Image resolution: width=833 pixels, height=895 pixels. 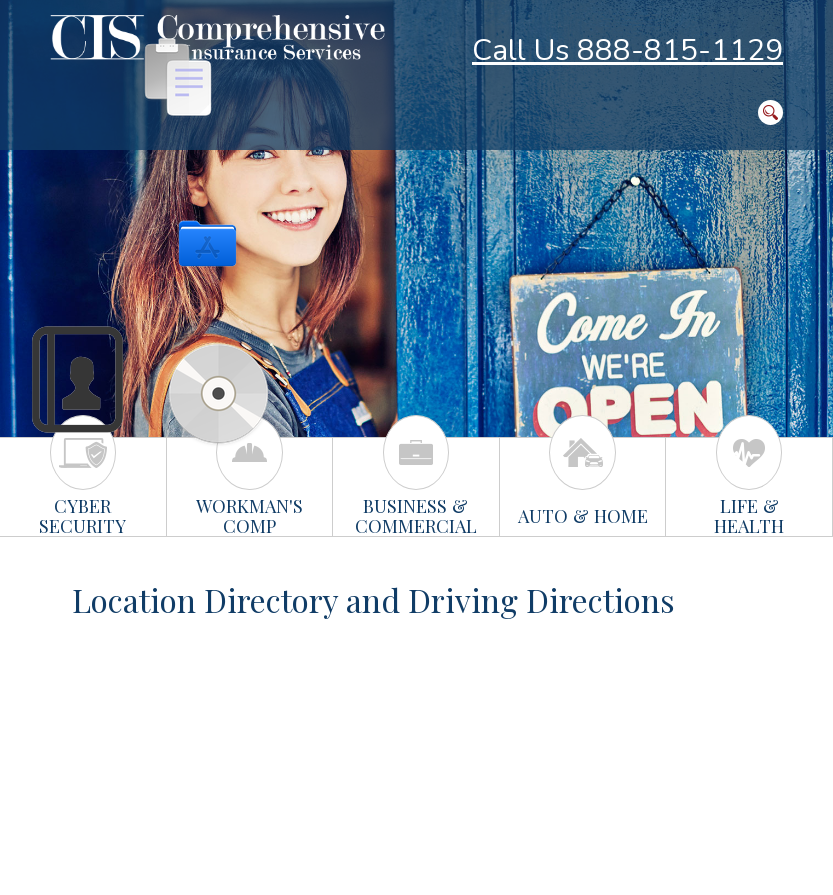 What do you see at coordinates (178, 77) in the screenshot?
I see `paste content from clipboard` at bounding box center [178, 77].